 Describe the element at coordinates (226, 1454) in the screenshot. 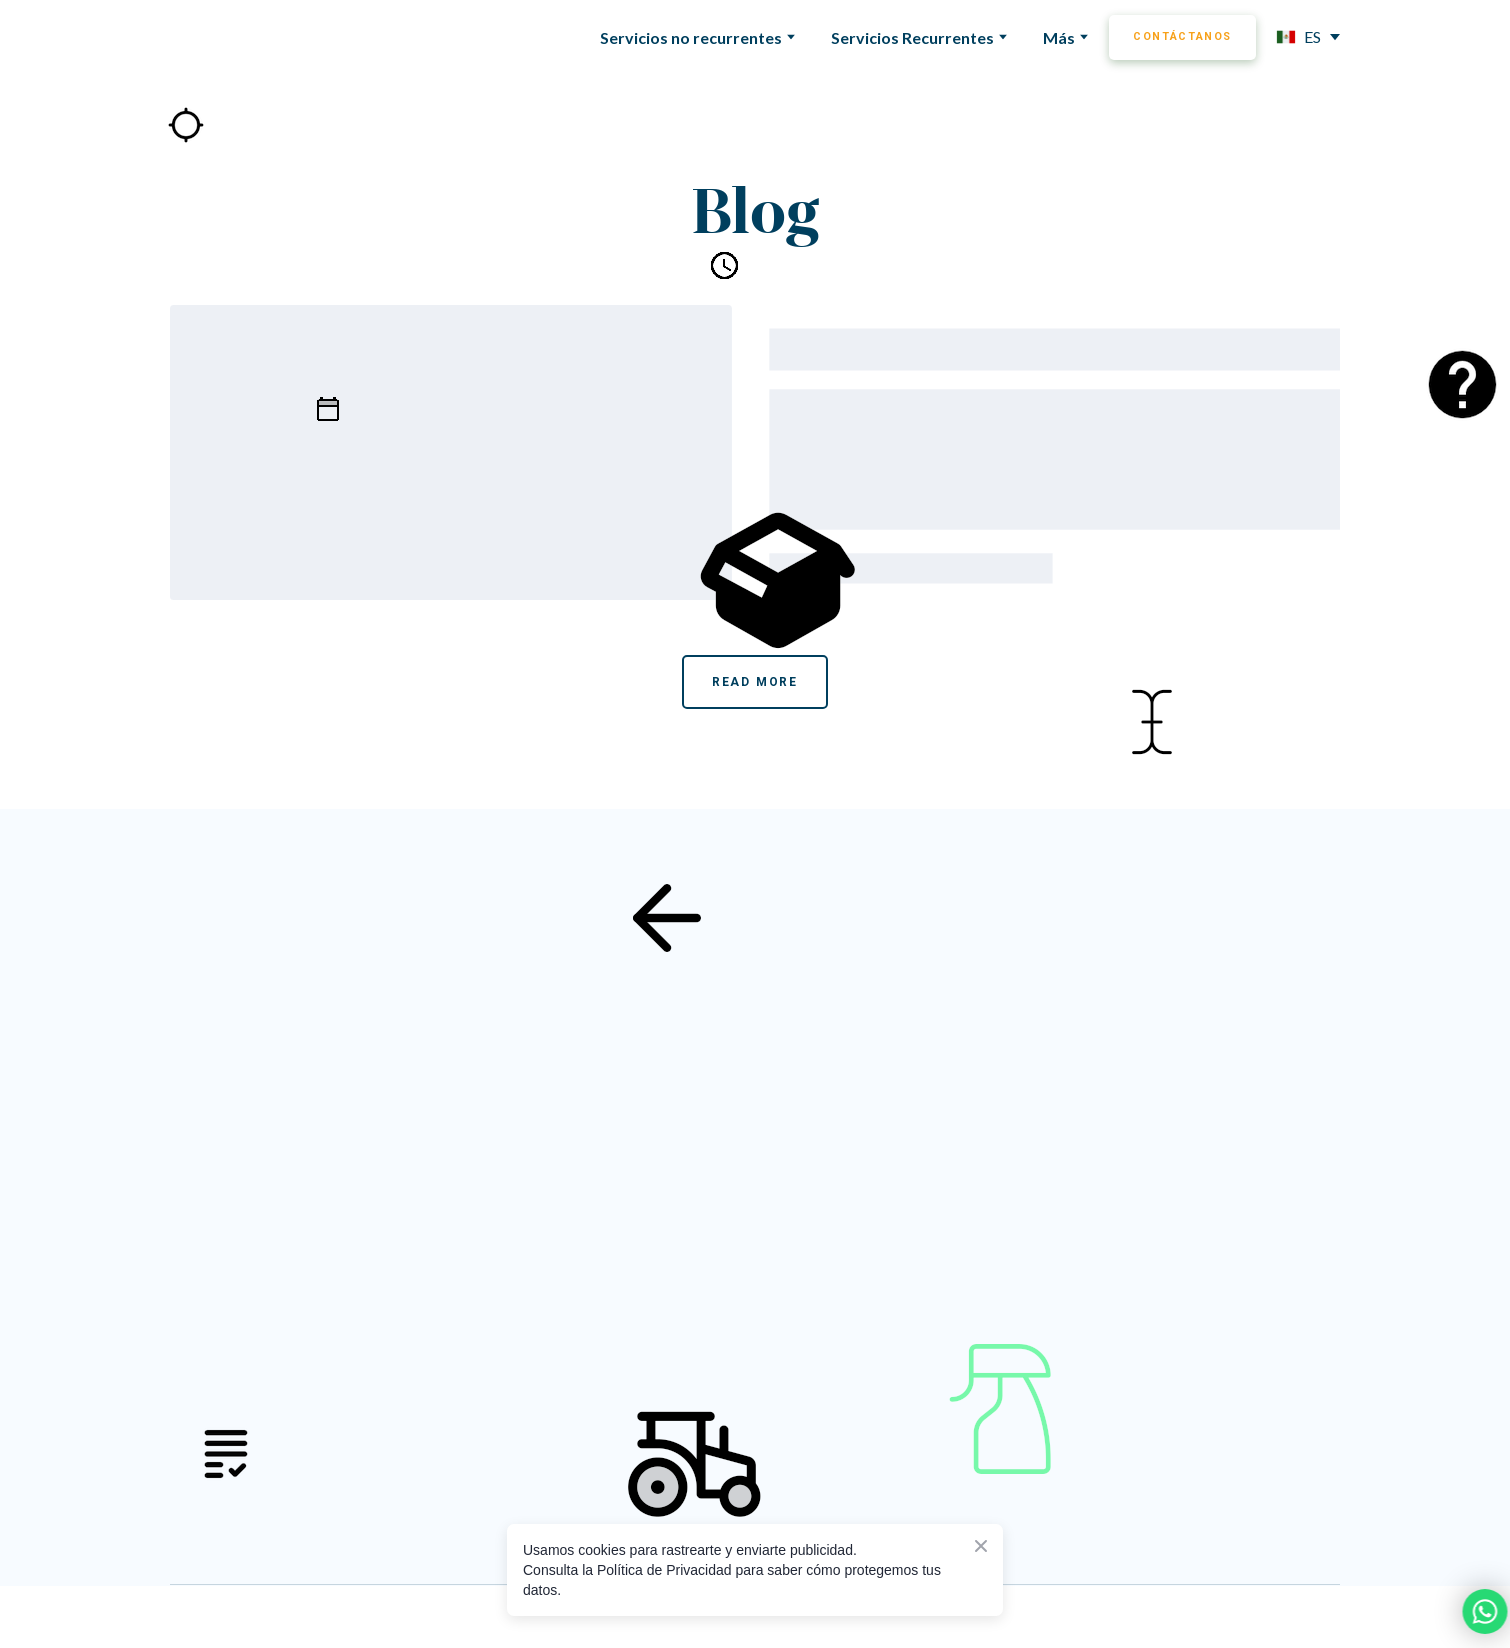

I see `view grading or assessment results` at that location.